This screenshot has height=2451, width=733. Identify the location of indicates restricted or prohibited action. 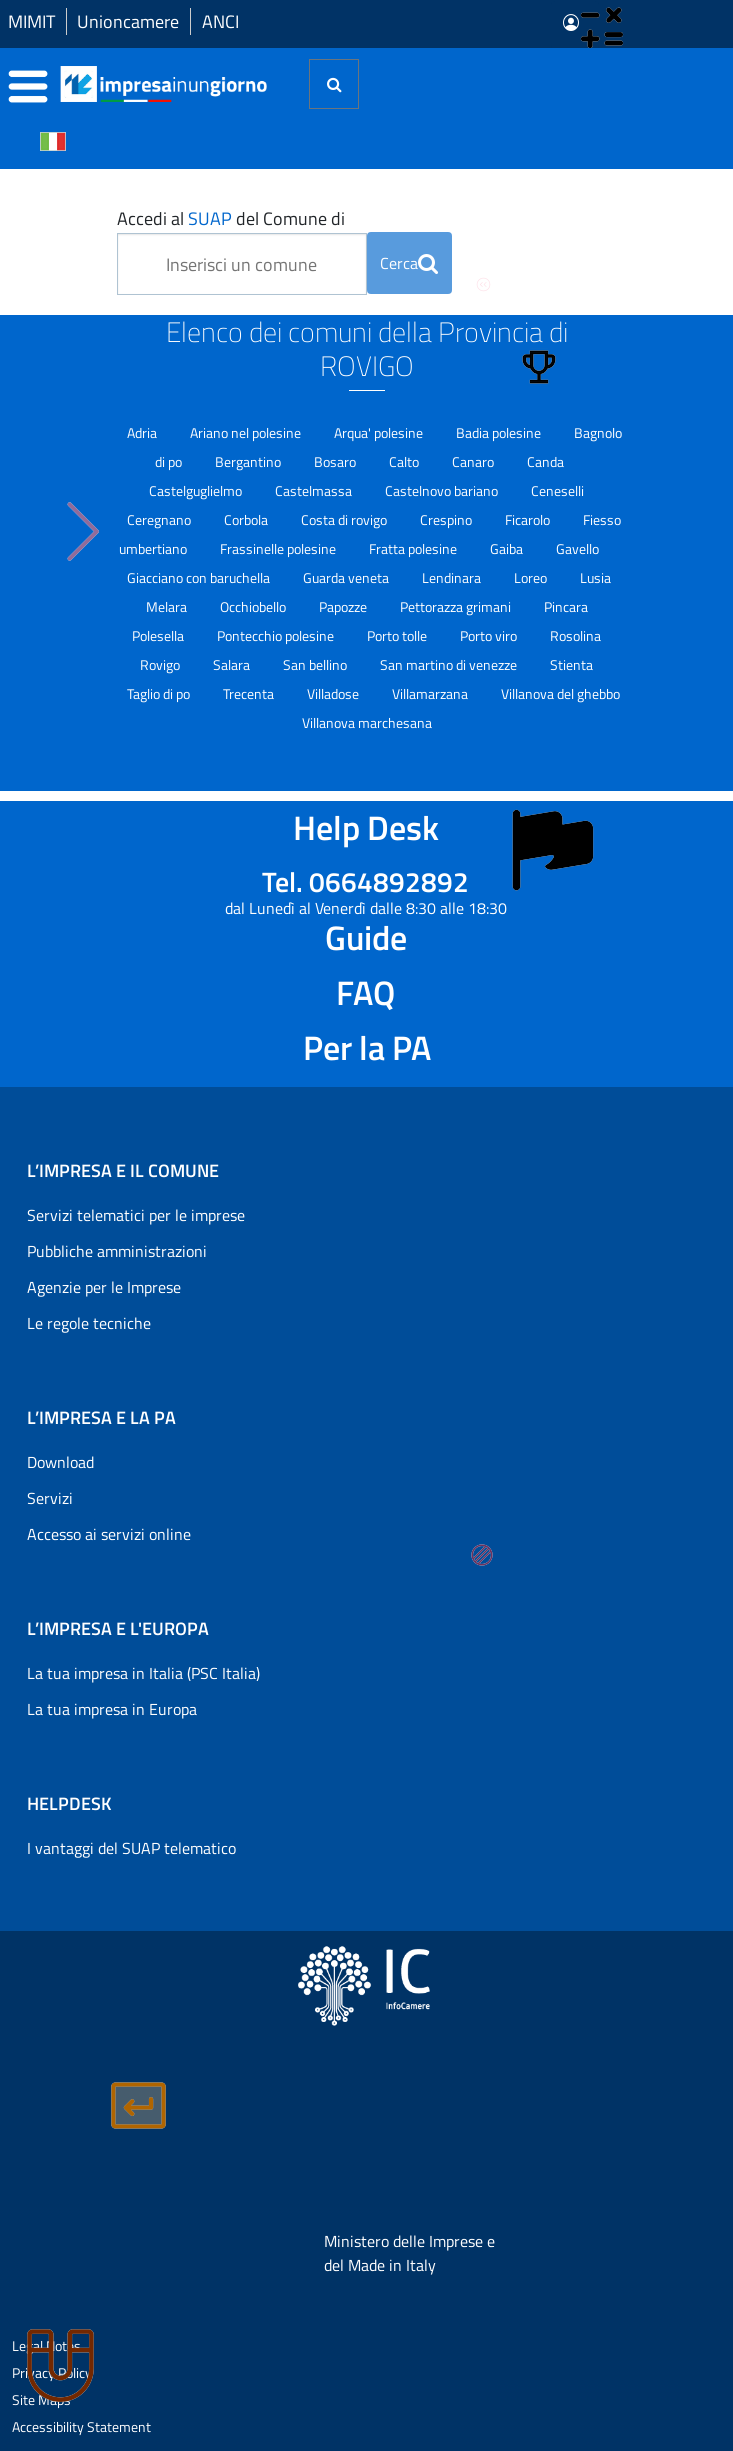
(482, 1555).